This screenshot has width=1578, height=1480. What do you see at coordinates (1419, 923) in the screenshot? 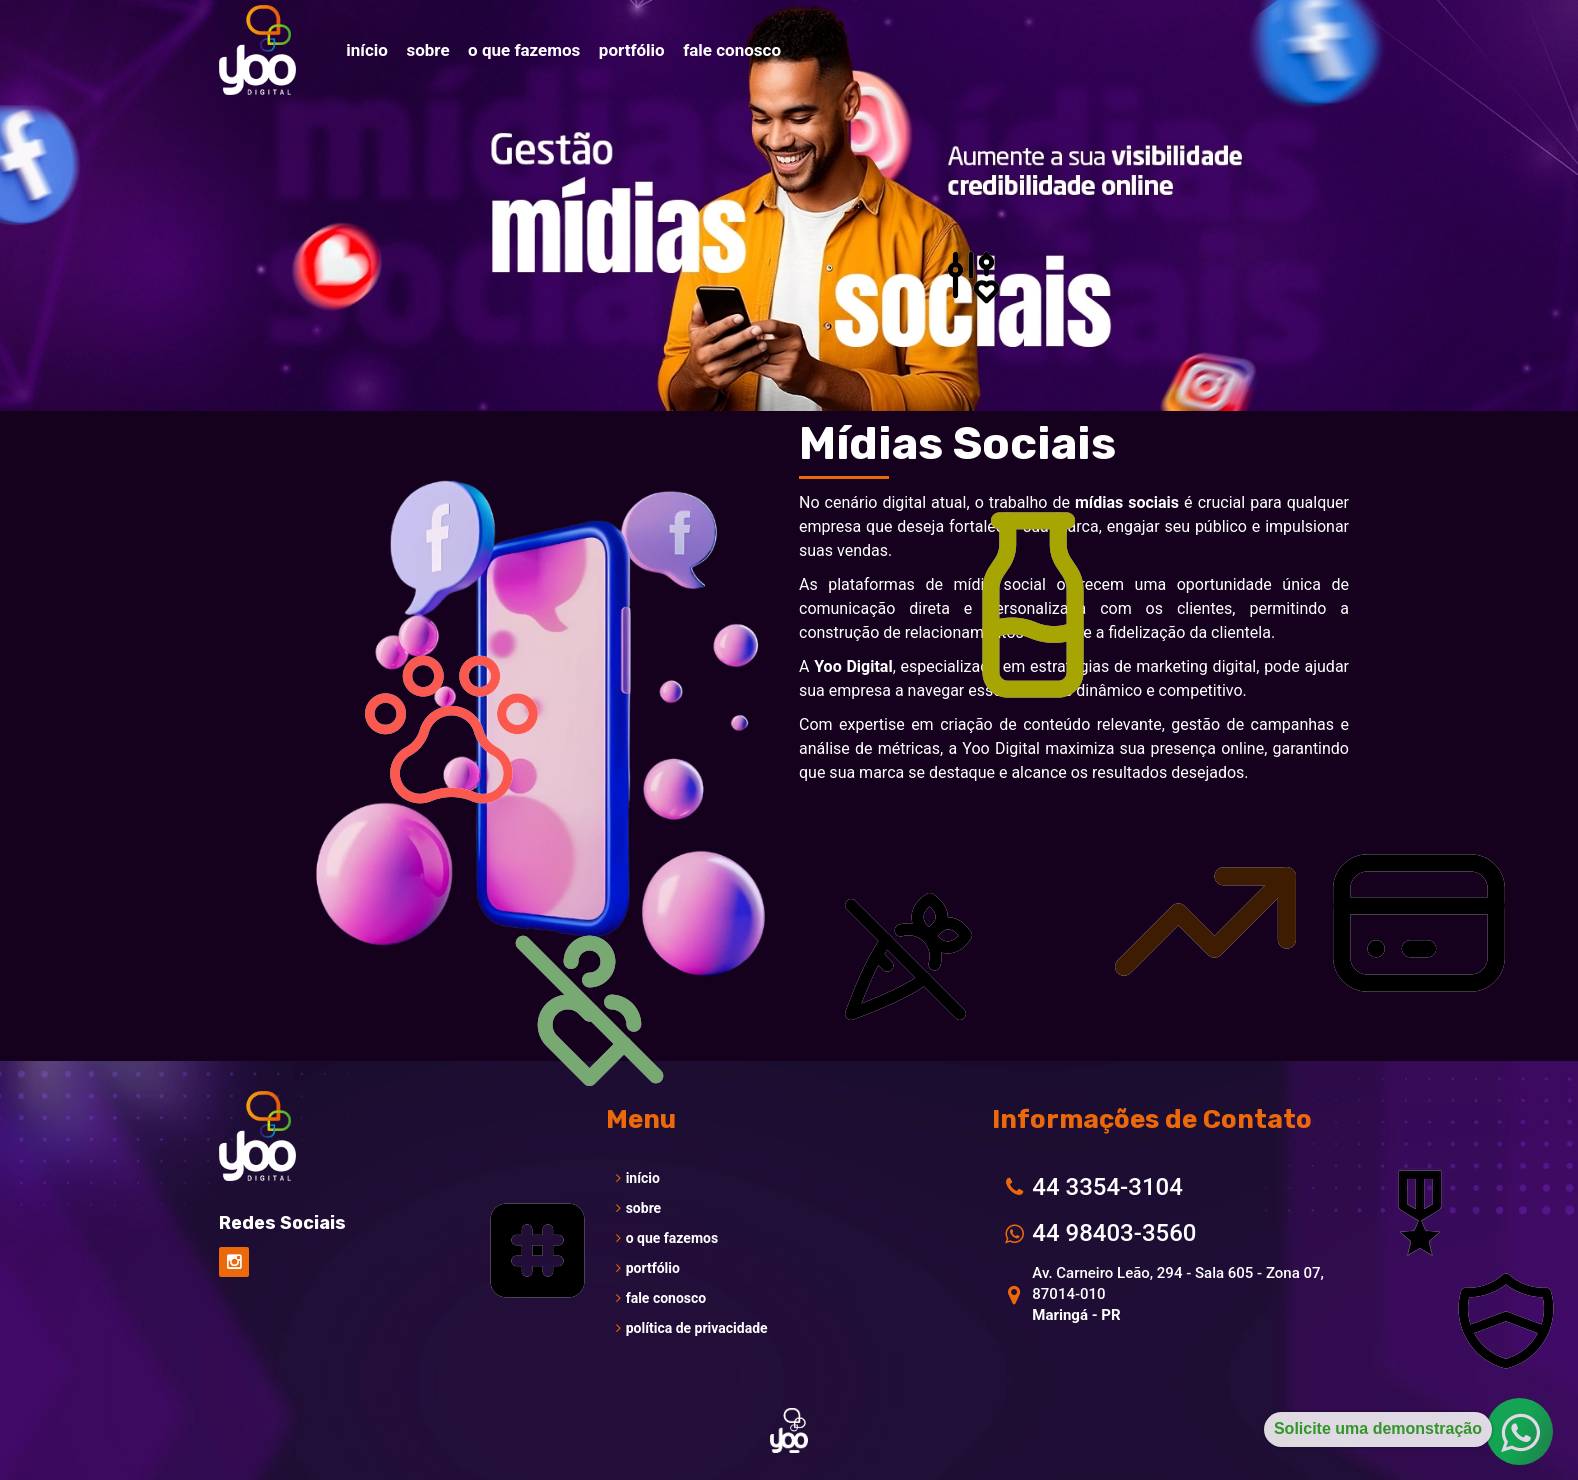
I see `manage payment methods` at bounding box center [1419, 923].